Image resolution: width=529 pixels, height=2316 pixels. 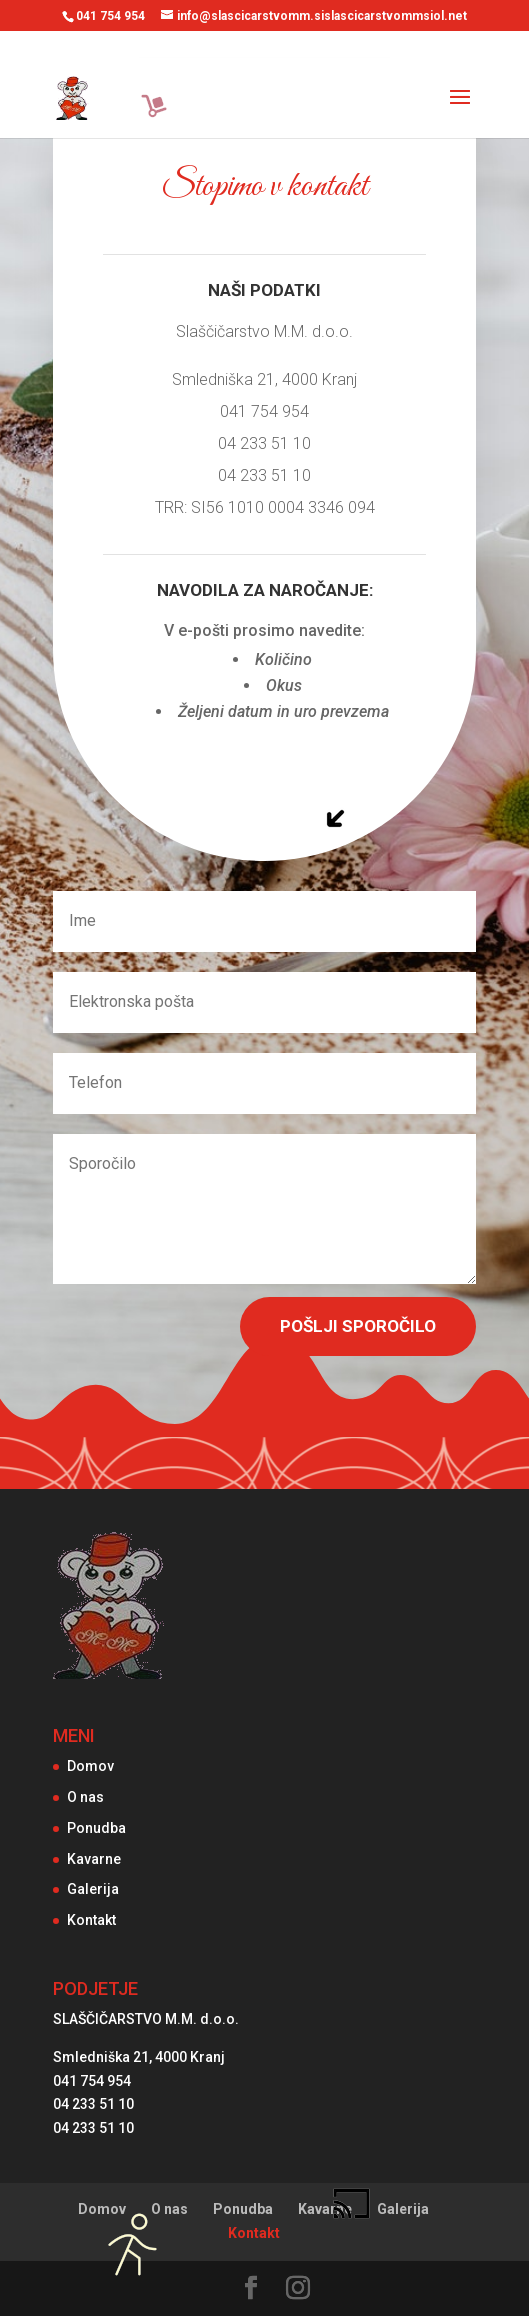 I want to click on access shipping or delivery options, so click(x=154, y=106).